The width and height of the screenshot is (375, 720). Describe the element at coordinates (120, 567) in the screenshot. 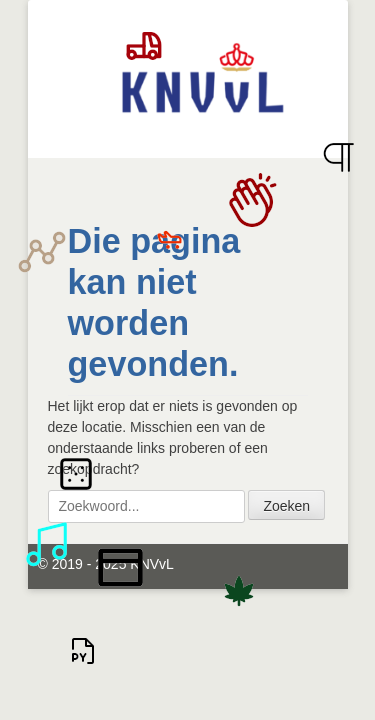

I see `open web browser` at that location.